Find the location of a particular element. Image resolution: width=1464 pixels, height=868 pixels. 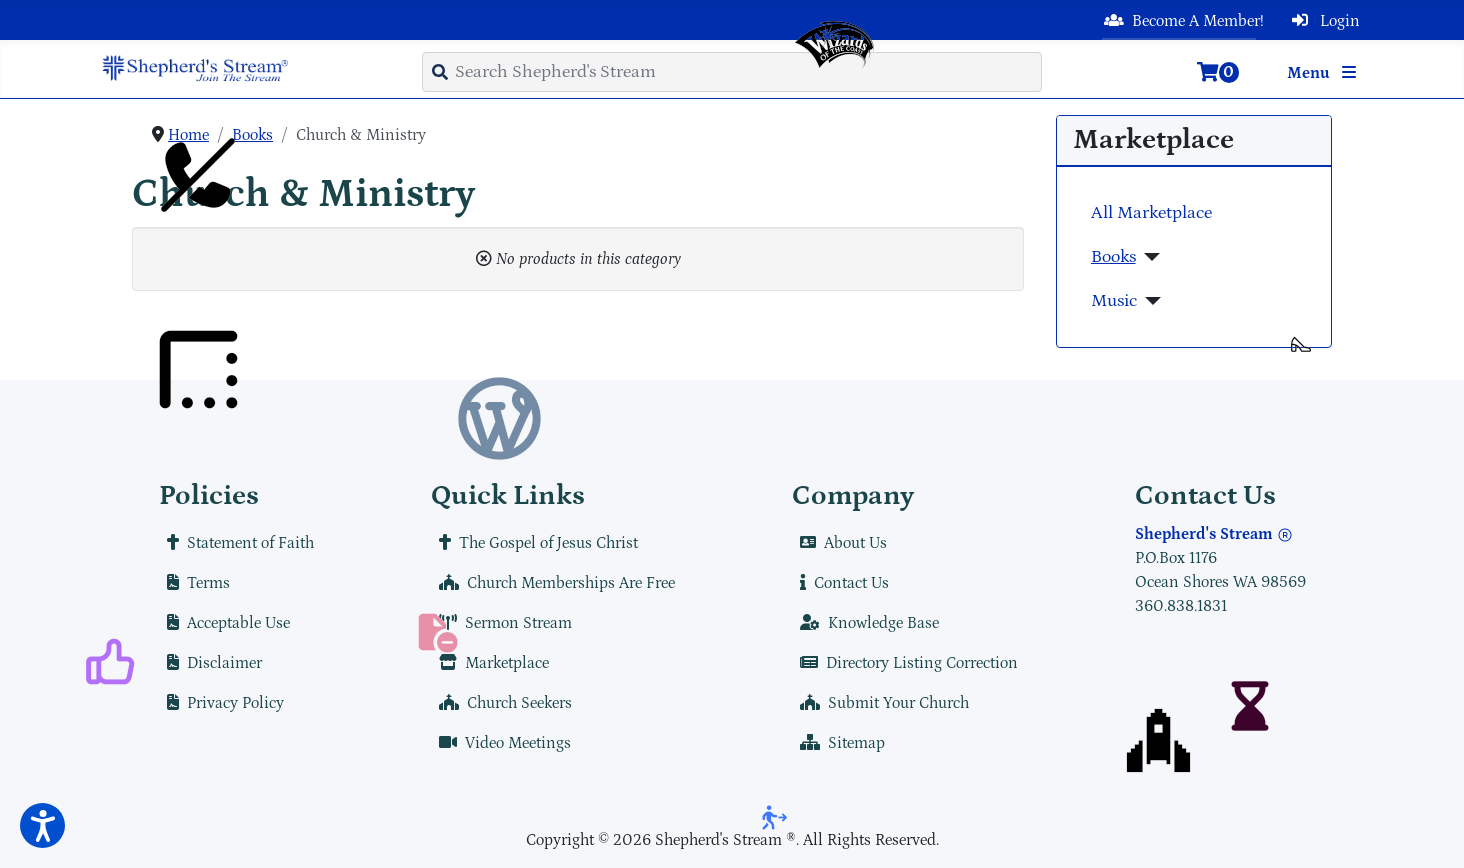

link to wordpress site or blog is located at coordinates (499, 418).